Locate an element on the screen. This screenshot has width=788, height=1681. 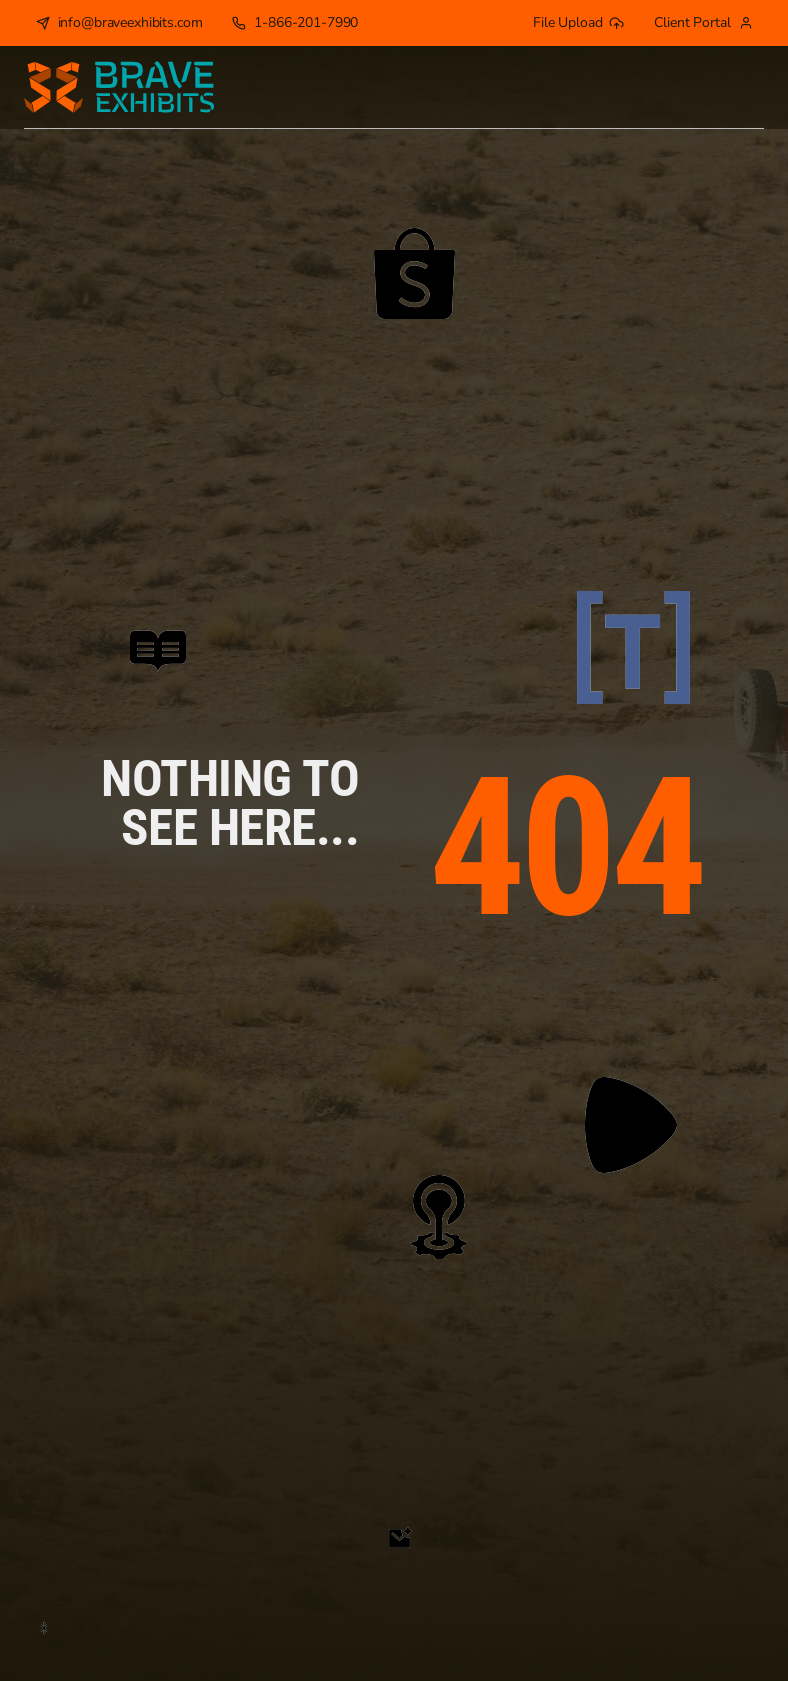
TOML configuration file format logo is located at coordinates (633, 647).